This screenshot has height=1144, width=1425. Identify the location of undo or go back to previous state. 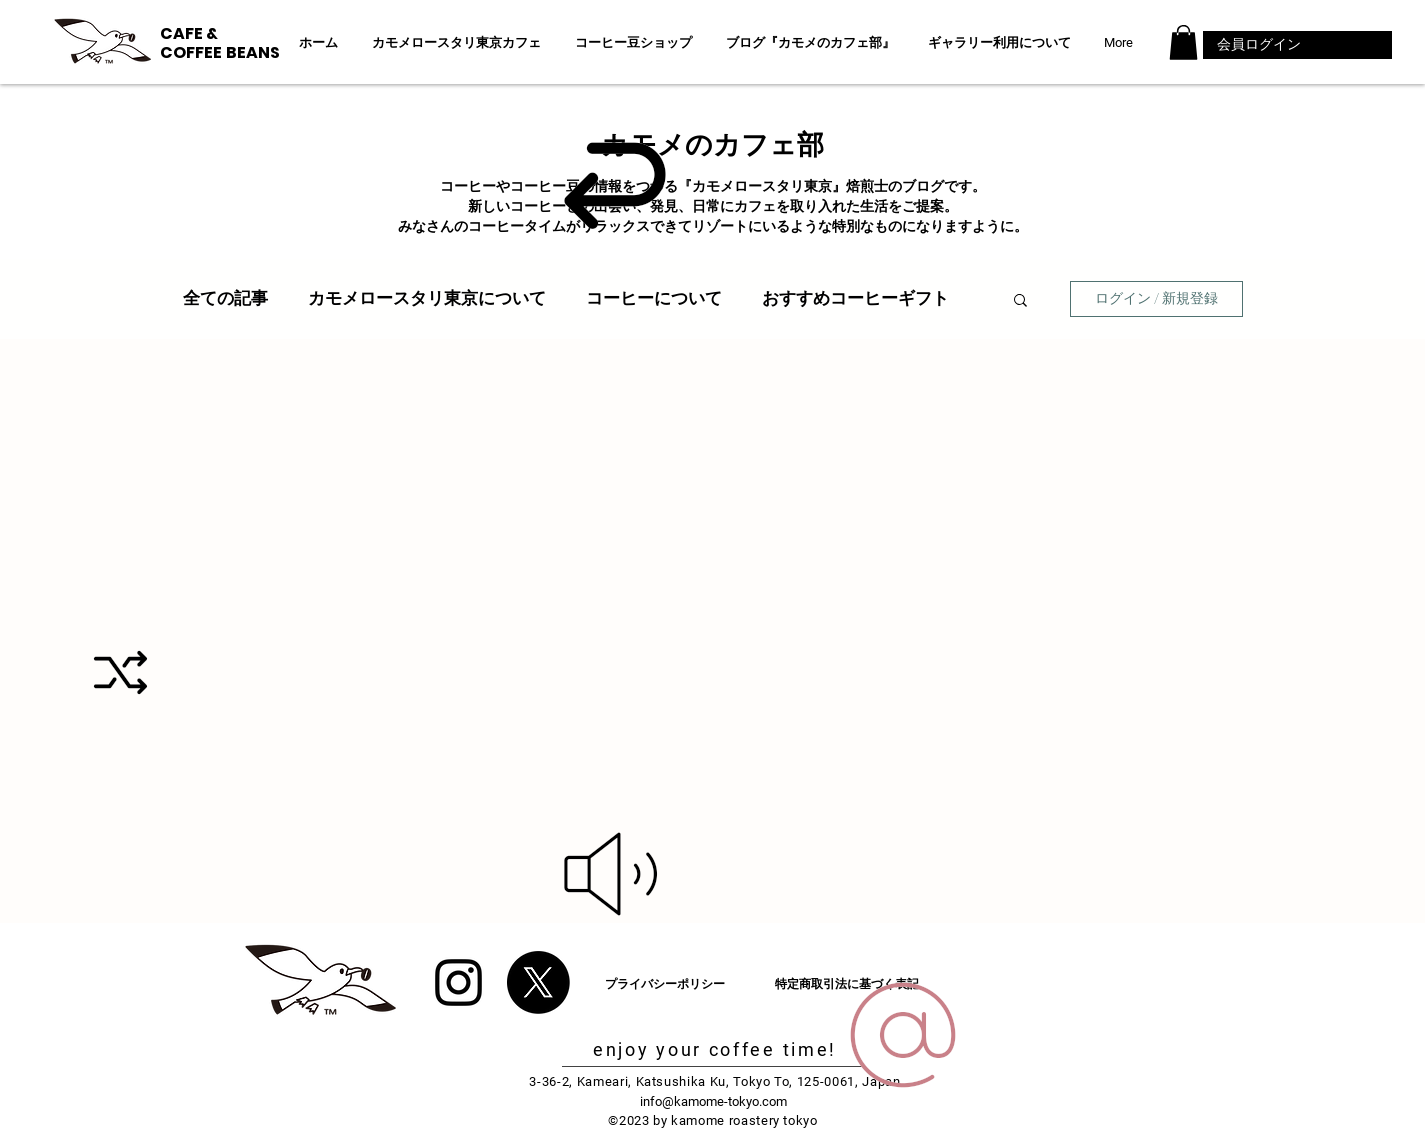
(615, 182).